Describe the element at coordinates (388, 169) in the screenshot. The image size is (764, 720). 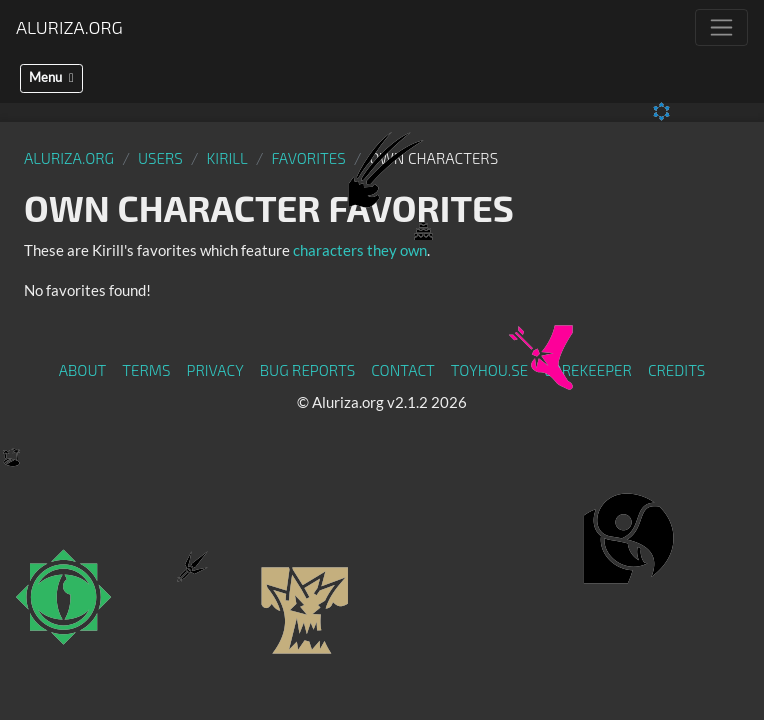
I see `select wolverine character or skin` at that location.